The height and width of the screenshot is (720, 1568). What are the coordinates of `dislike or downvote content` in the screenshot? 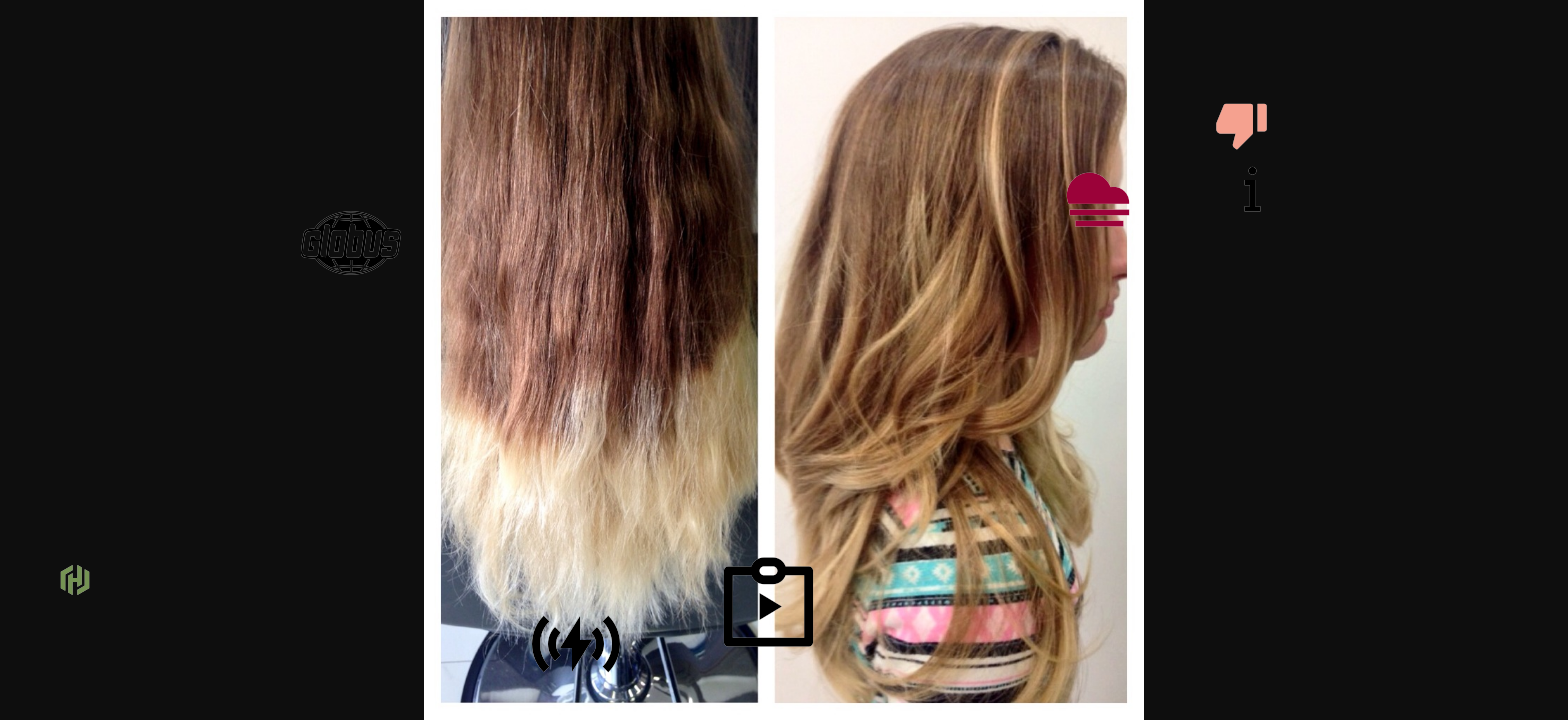 It's located at (1241, 124).